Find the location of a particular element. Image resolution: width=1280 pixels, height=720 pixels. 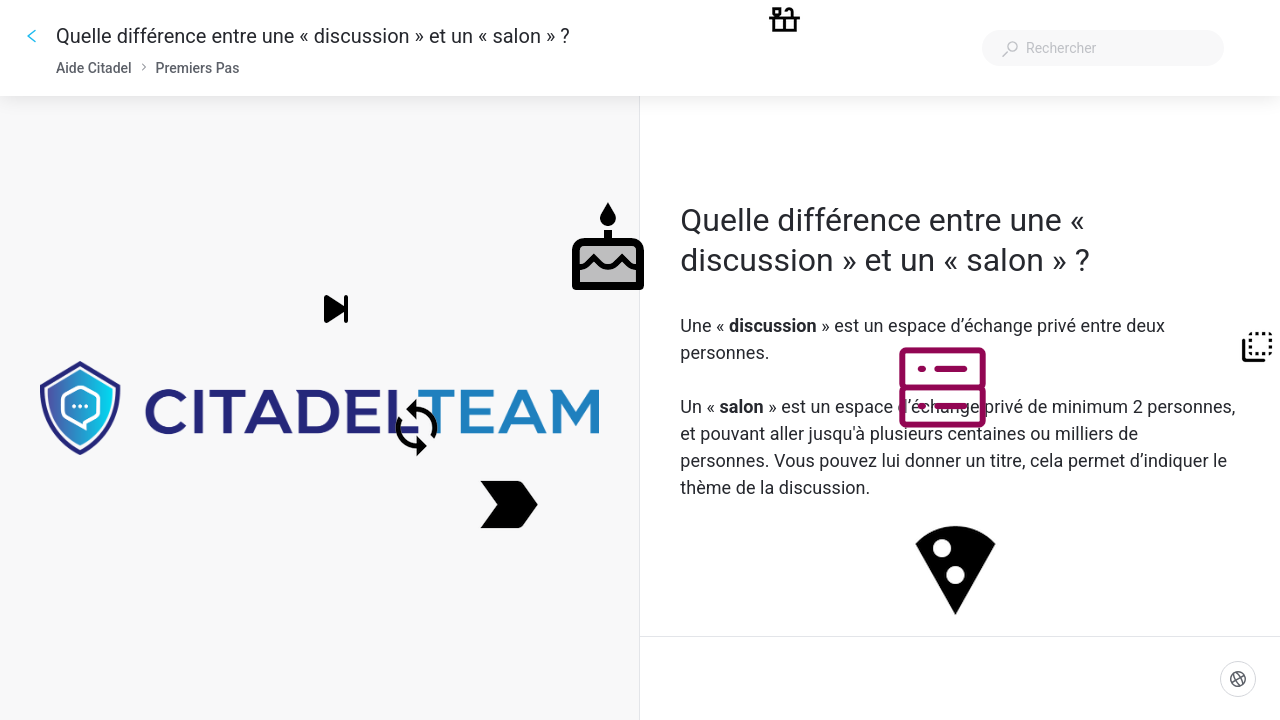

access server settings or management is located at coordinates (942, 388).